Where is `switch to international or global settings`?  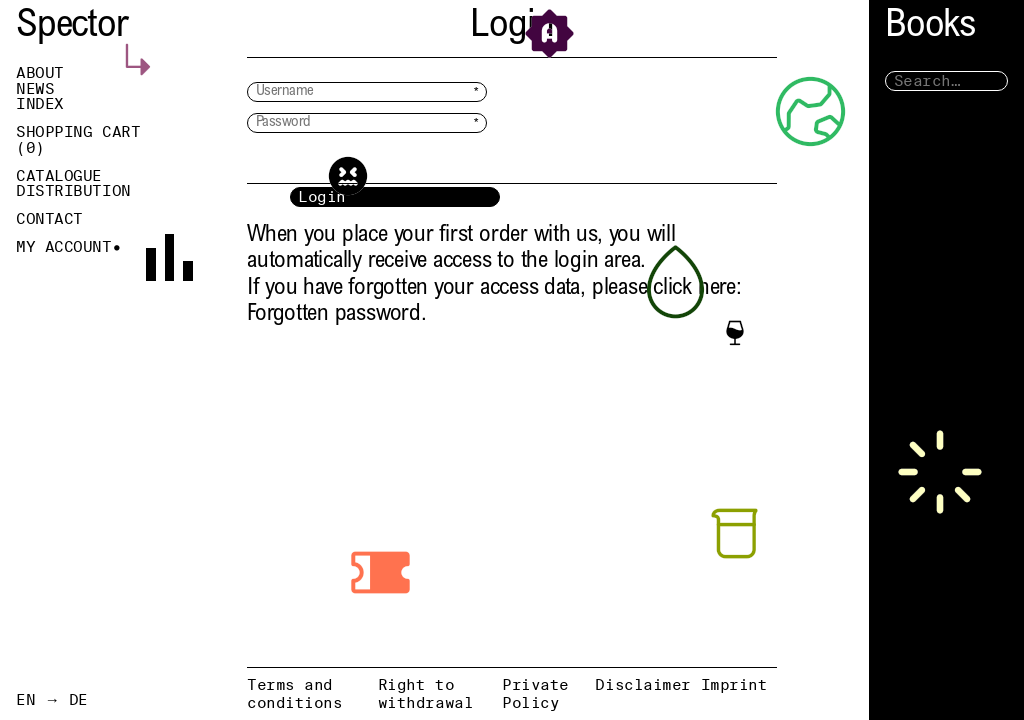
switch to international or global settings is located at coordinates (810, 111).